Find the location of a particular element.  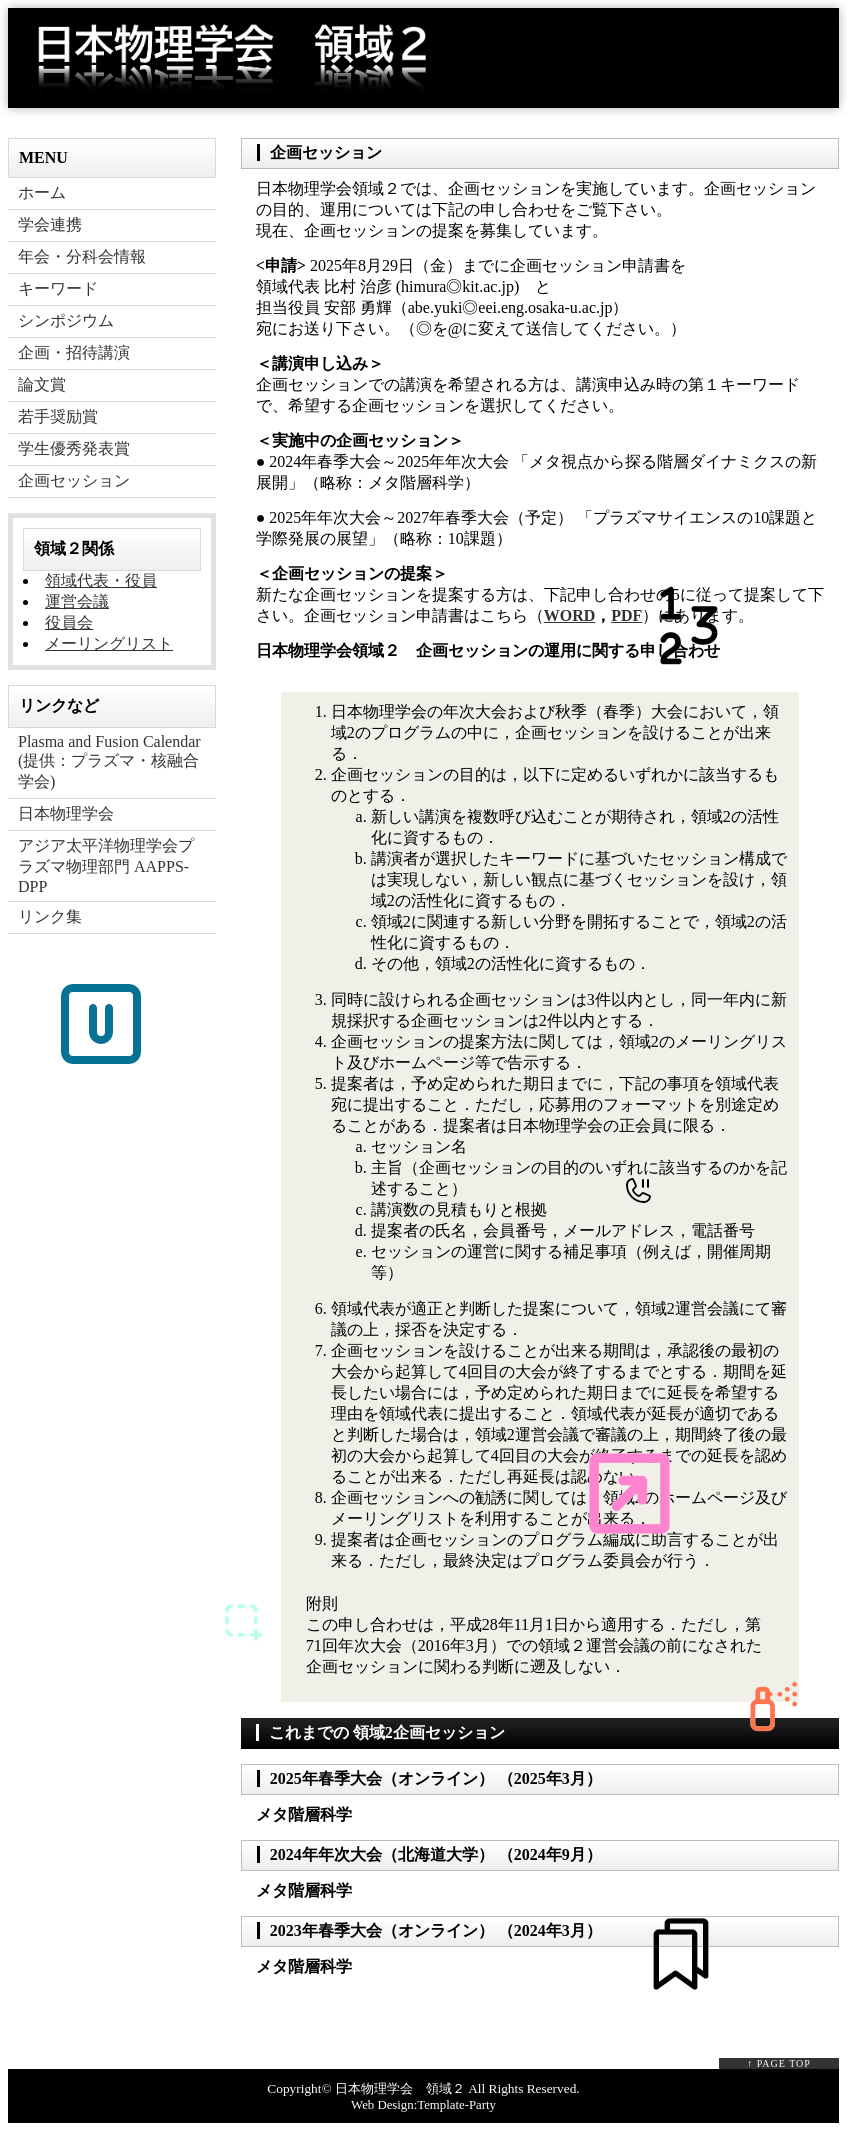

indicates underline text formatting option is located at coordinates (101, 1024).